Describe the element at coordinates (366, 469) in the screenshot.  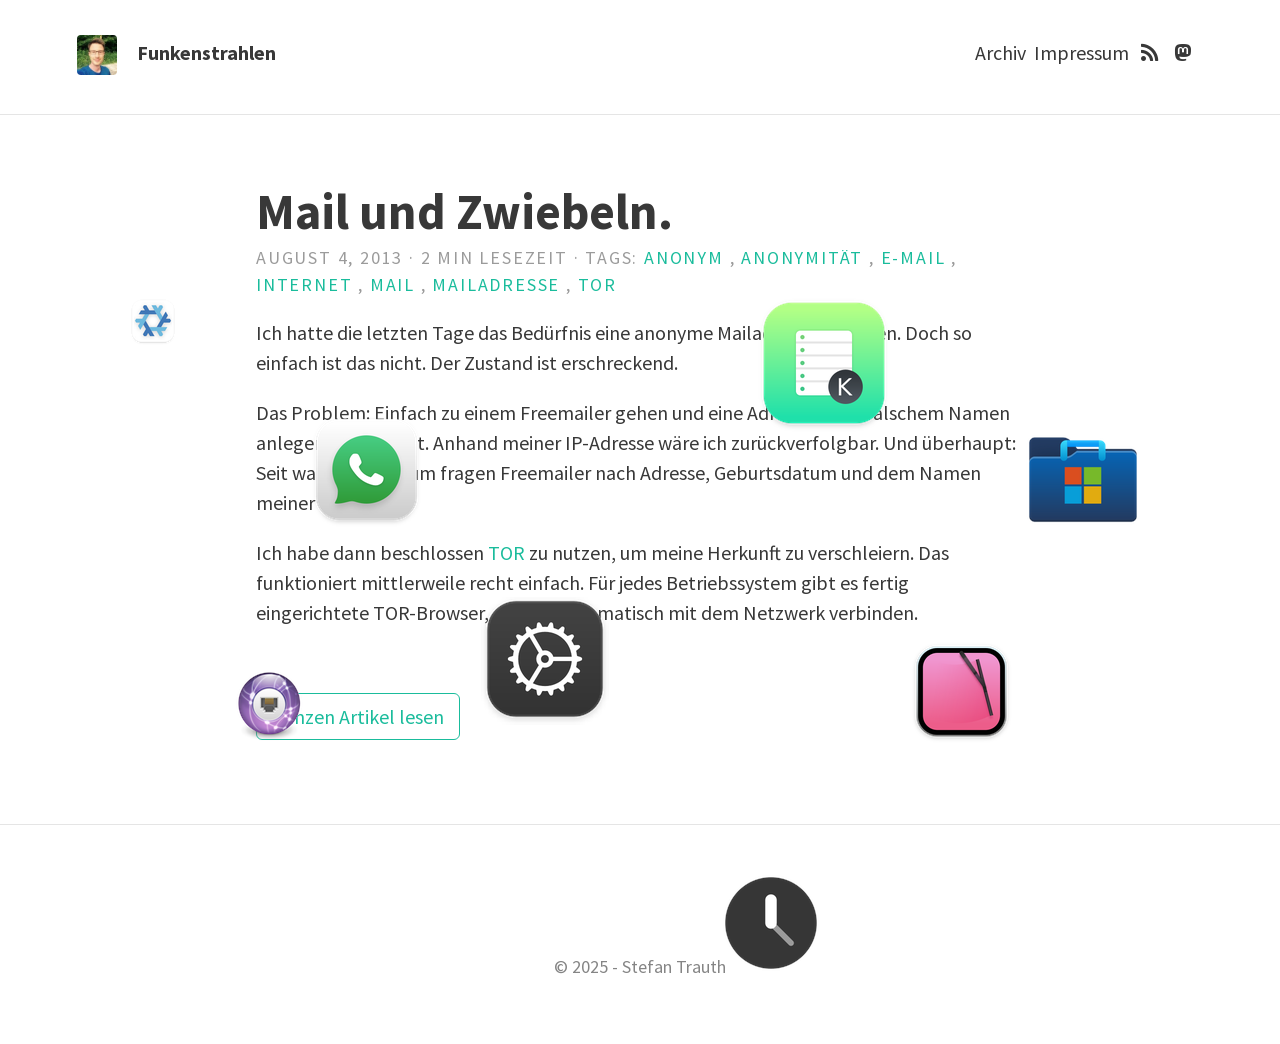
I see `open whatsapp messaging app` at that location.